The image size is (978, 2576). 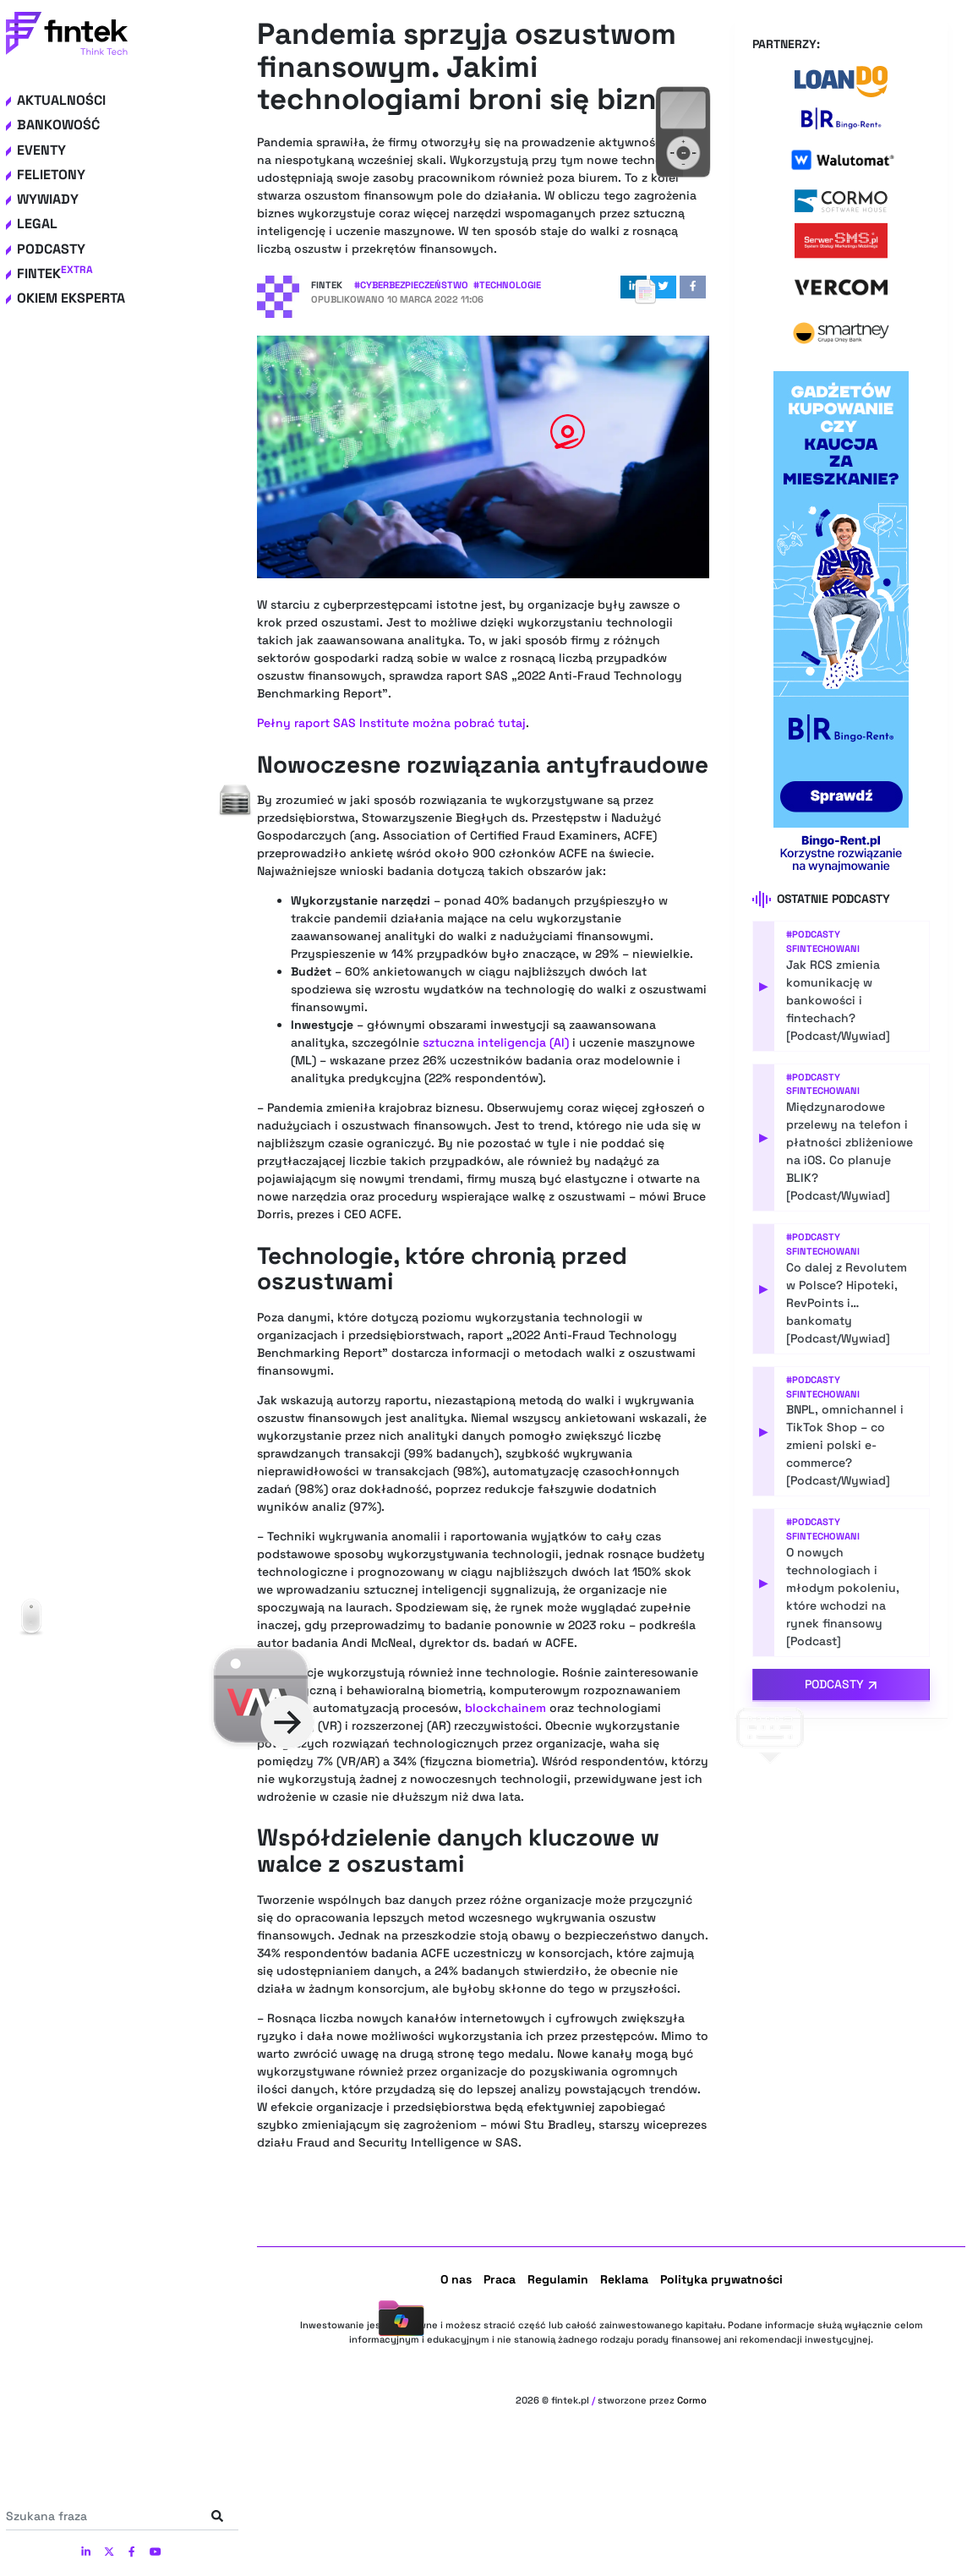 I want to click on indicates a connected multimedia player device, so click(x=683, y=132).